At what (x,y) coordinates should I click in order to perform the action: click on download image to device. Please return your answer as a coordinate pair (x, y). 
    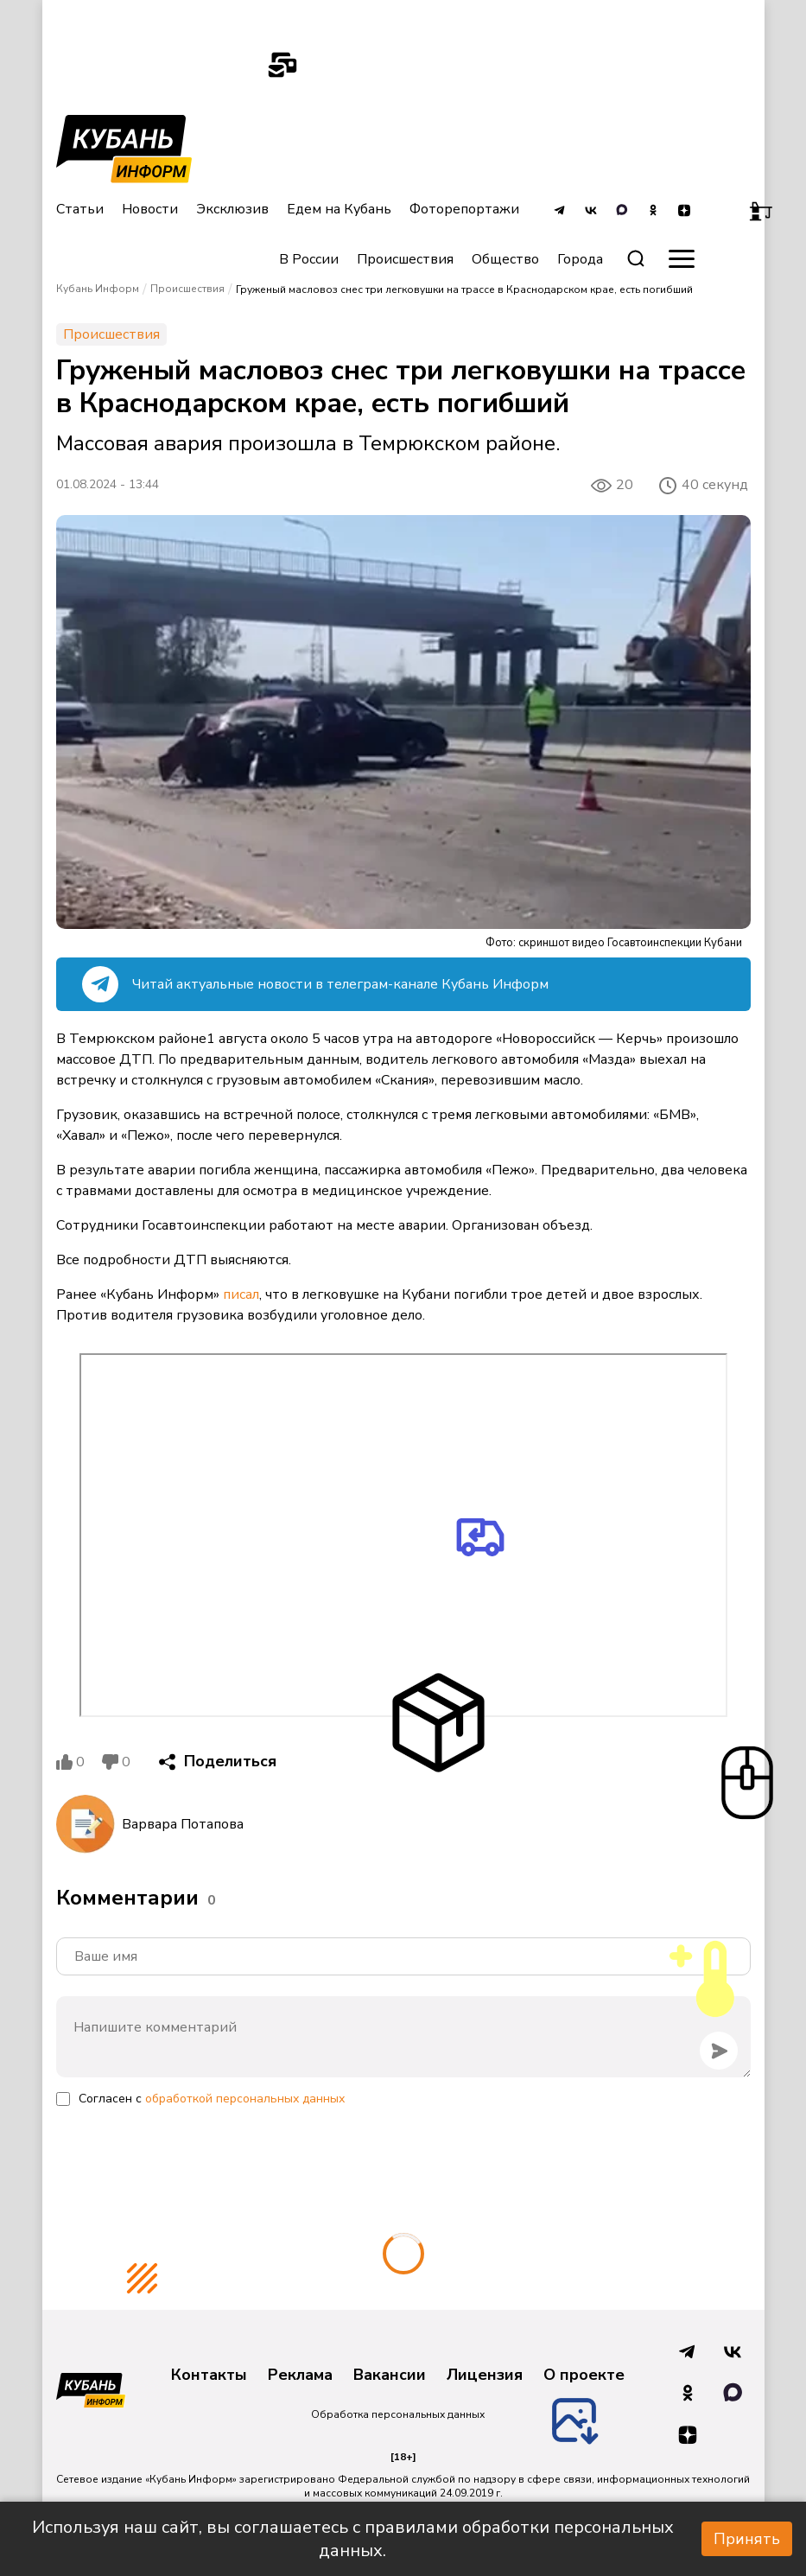
    Looking at the image, I should click on (574, 2420).